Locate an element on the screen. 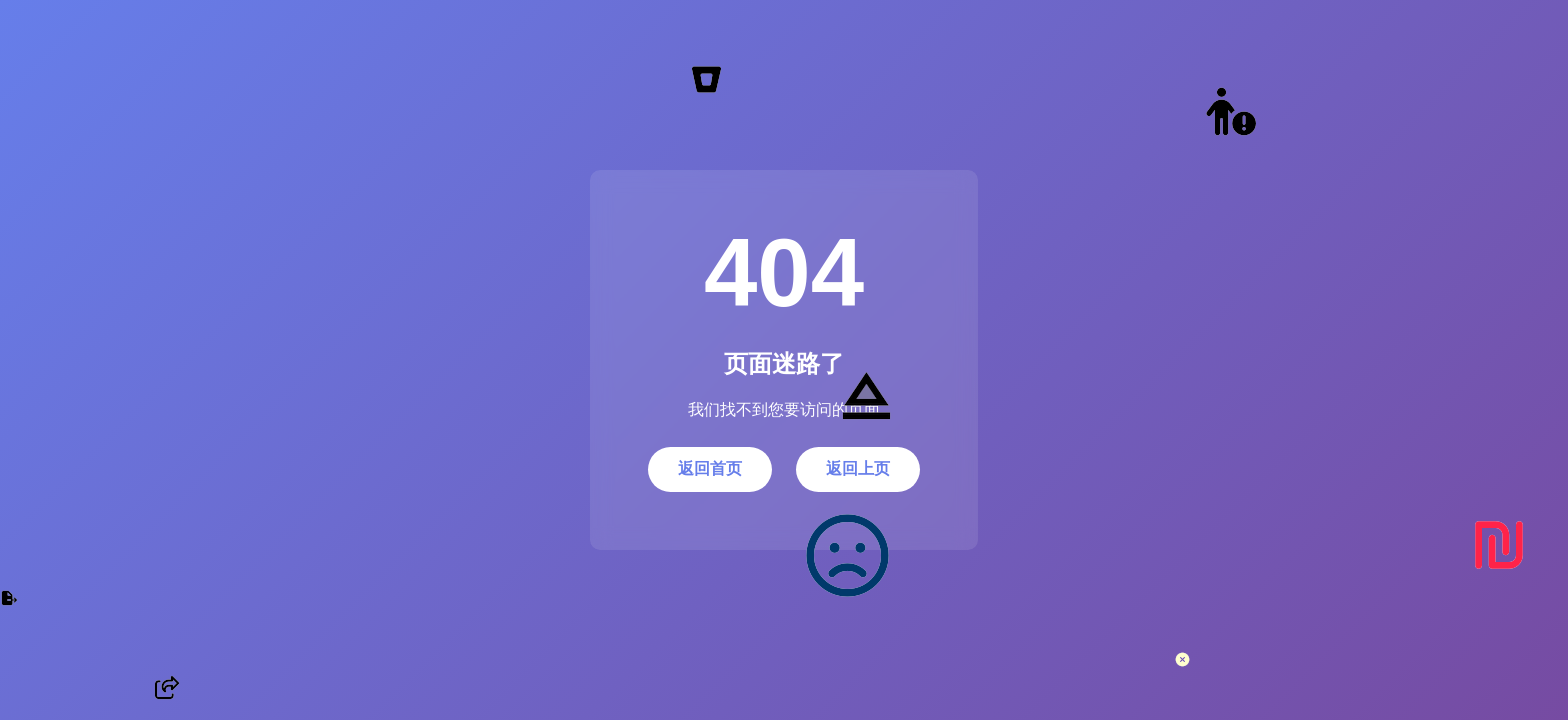 This screenshot has height=720, width=1568. export file or document is located at coordinates (9, 598).